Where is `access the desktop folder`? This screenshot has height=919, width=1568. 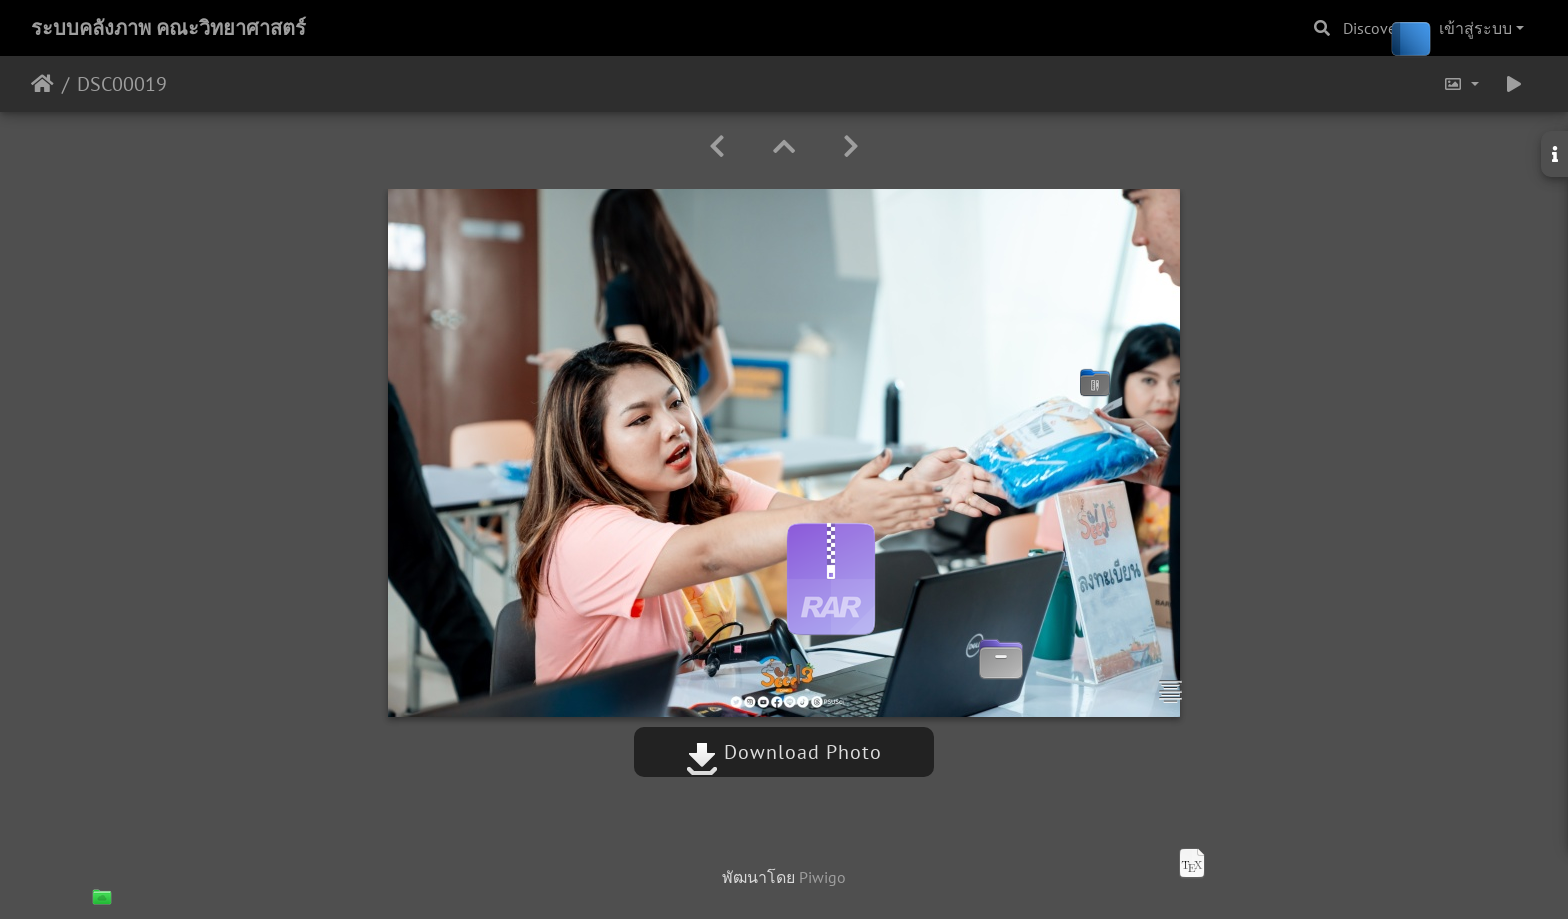
access the desktop folder is located at coordinates (1411, 38).